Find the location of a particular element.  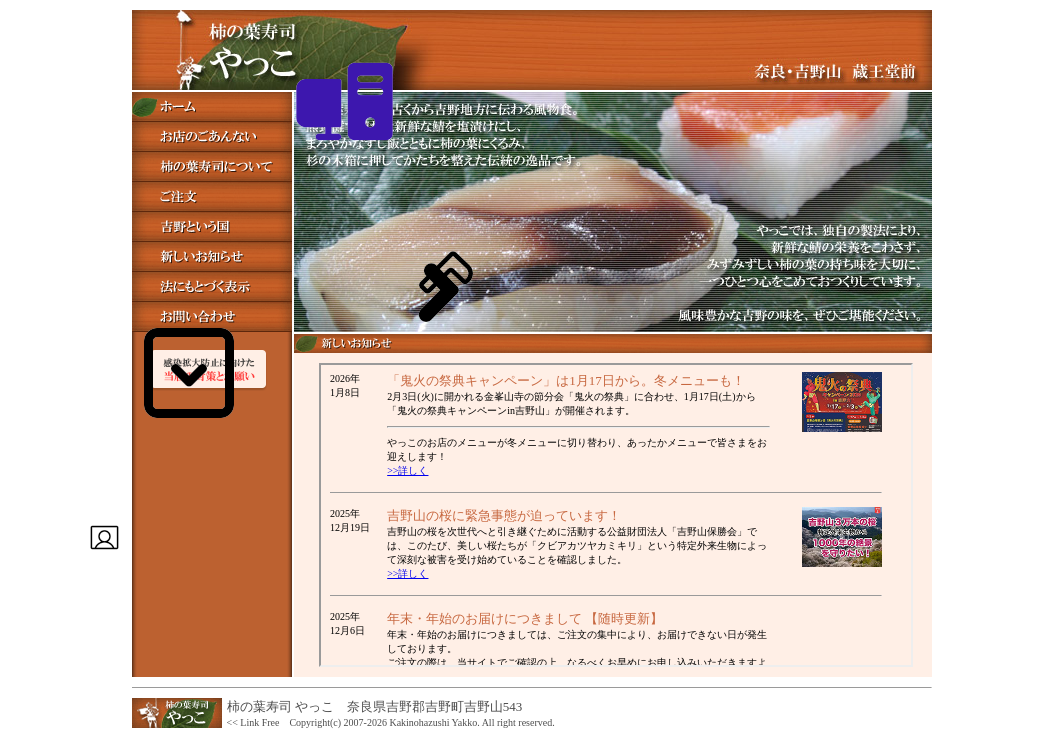

access desktop computer settings is located at coordinates (344, 101).